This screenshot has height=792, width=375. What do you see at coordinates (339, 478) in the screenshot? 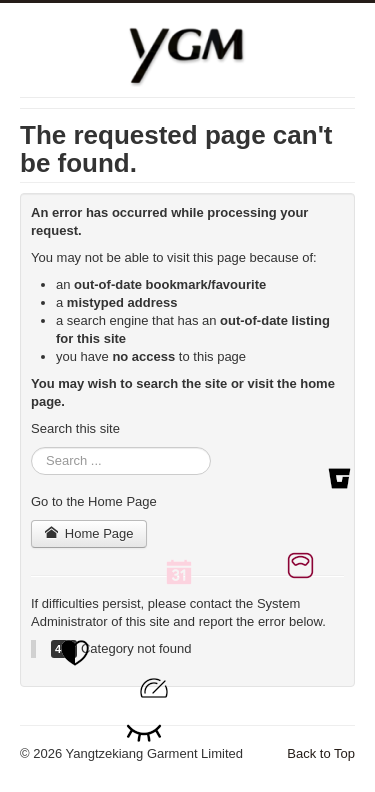
I see `link to Bitbucket repository` at bounding box center [339, 478].